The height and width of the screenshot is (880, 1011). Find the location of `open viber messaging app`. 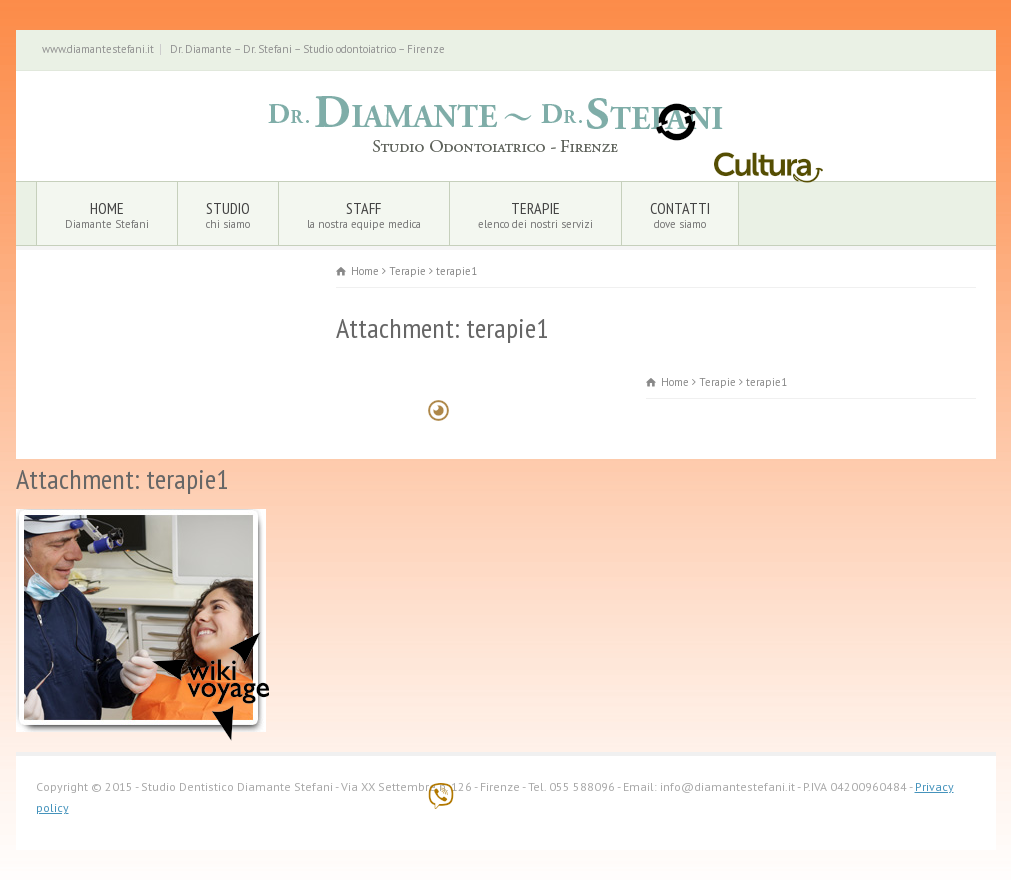

open viber messaging app is located at coordinates (441, 796).